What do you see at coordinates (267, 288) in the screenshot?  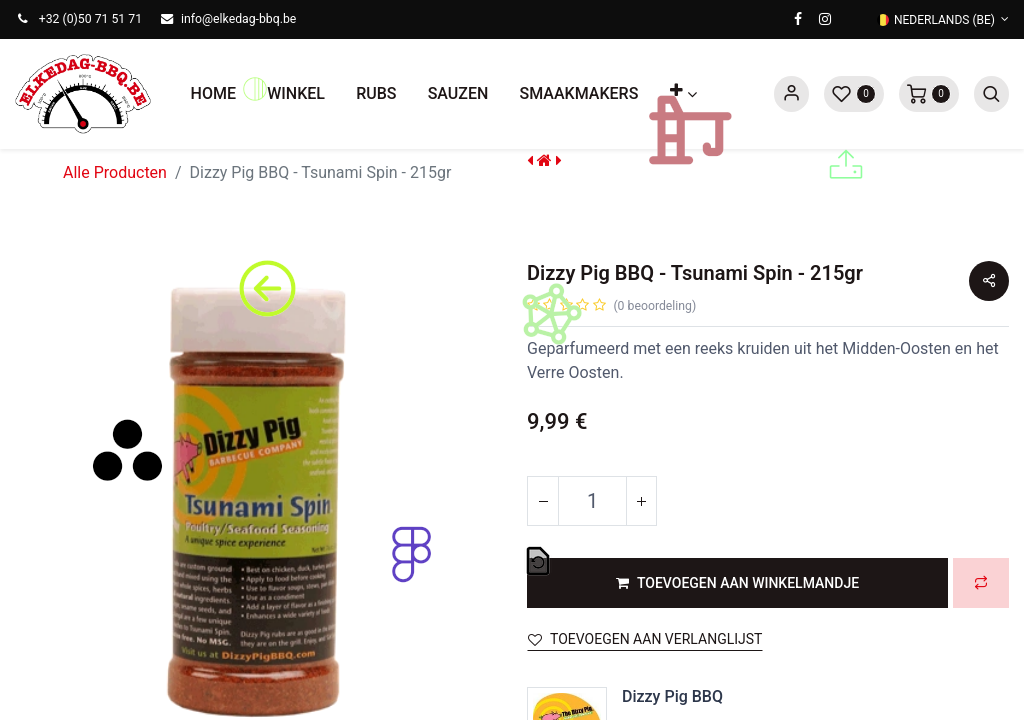 I see `go back to the previous screen` at bounding box center [267, 288].